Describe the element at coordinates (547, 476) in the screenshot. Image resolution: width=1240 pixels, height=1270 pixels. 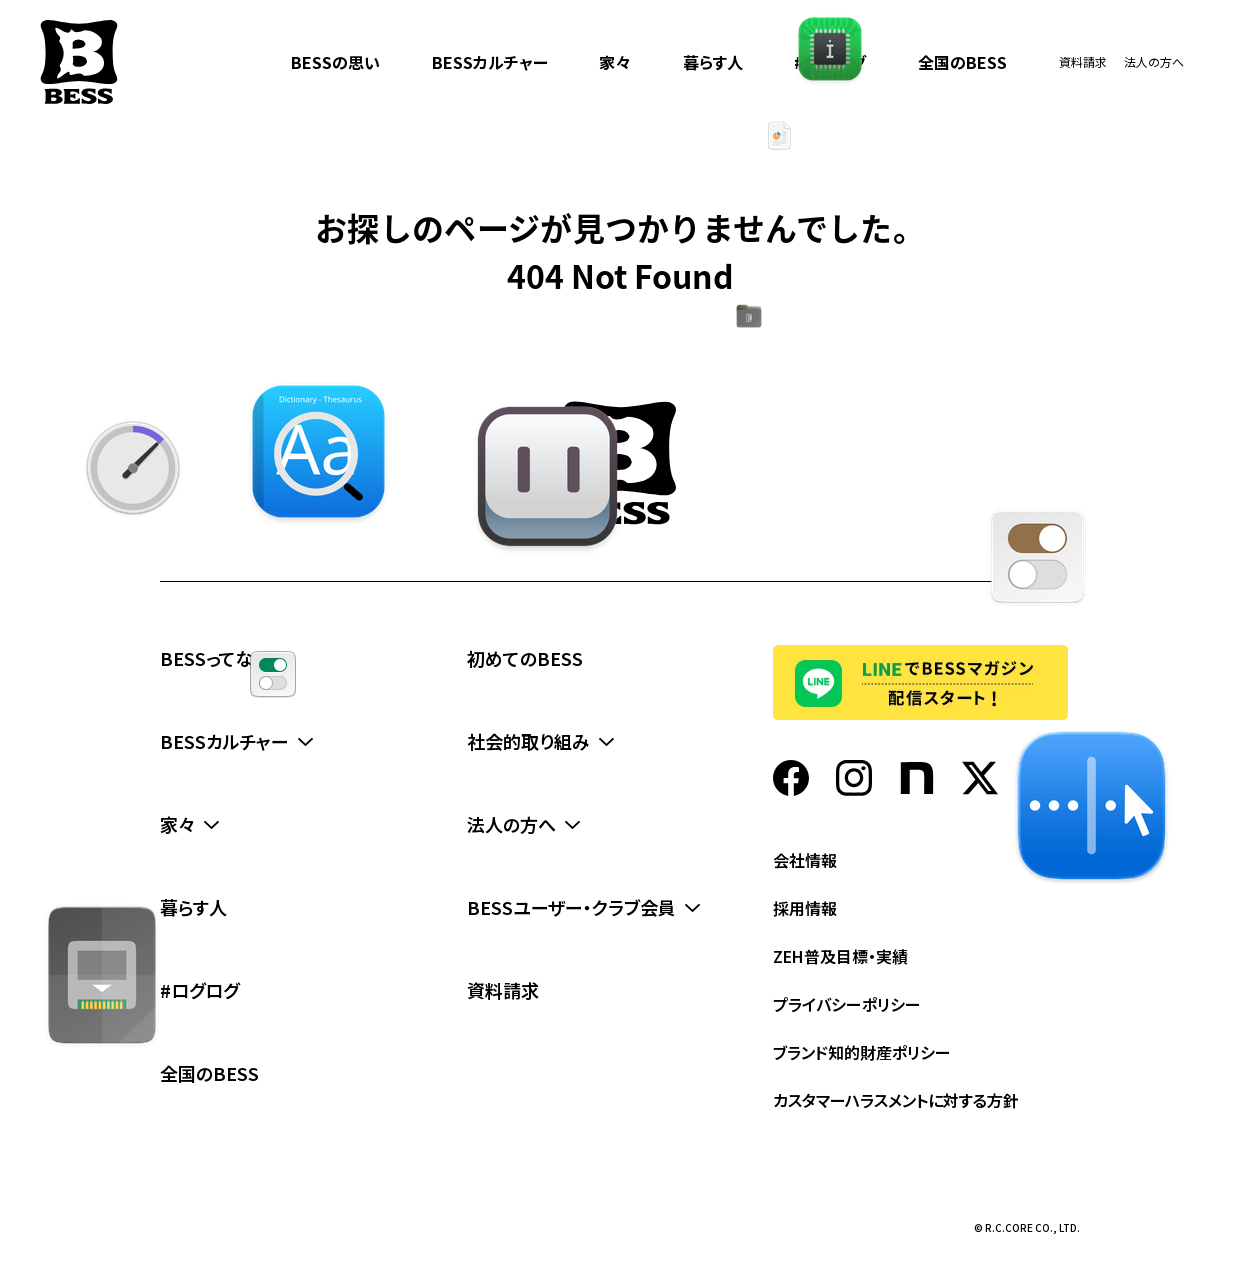
I see `open aseprite pixel art editor` at that location.